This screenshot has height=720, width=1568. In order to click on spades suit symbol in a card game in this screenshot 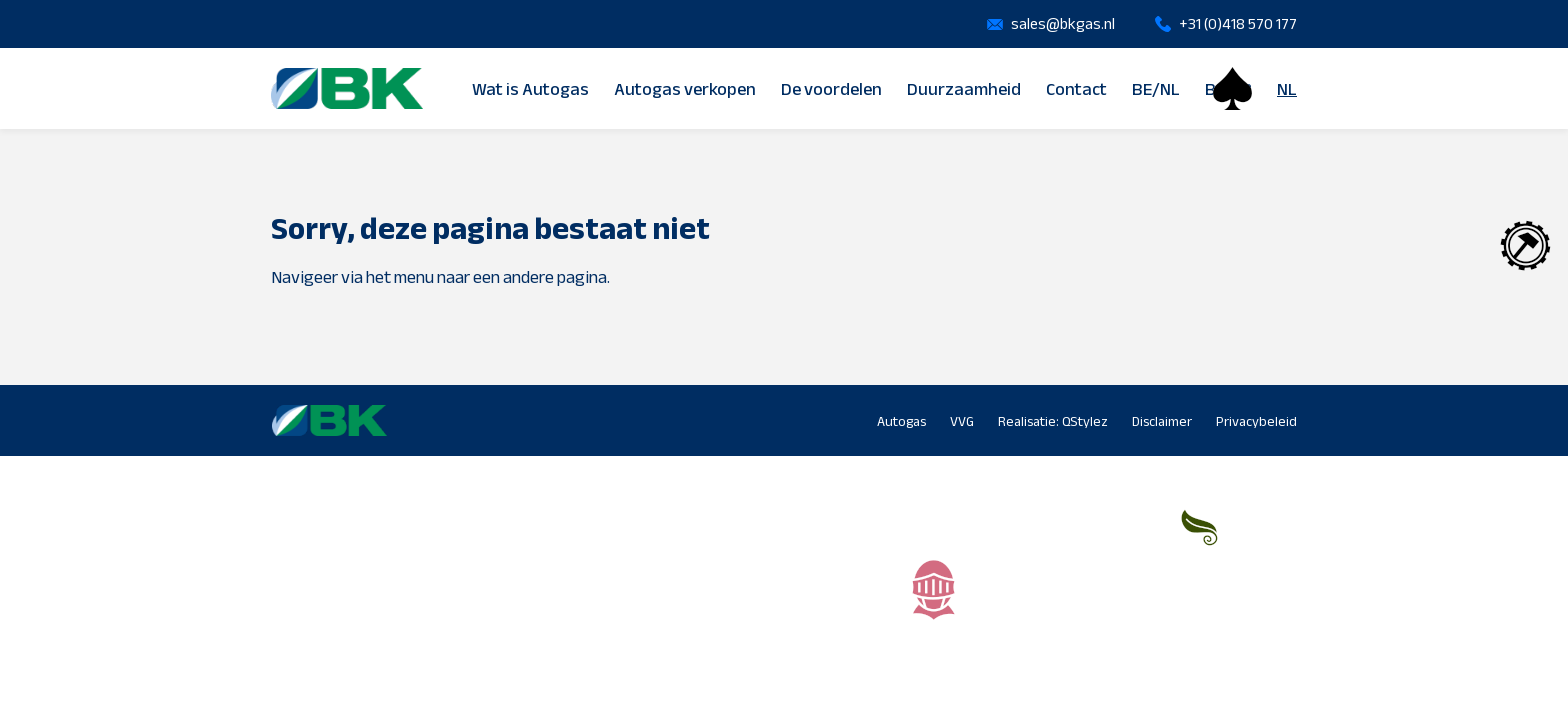, I will do `click(1232, 88)`.